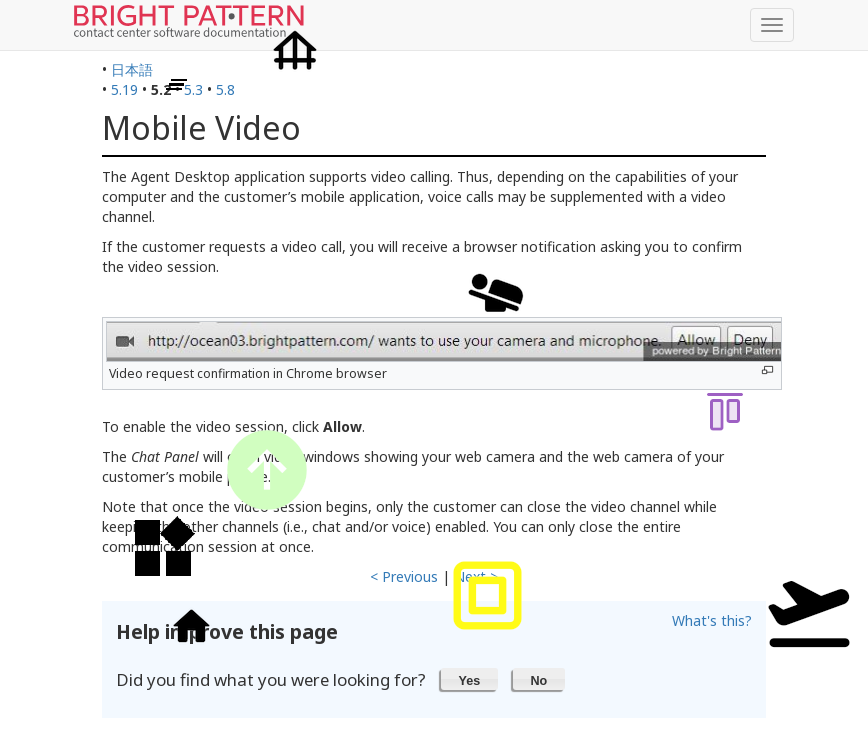  What do you see at coordinates (487, 595) in the screenshot?
I see `view box model or layout properties` at bounding box center [487, 595].